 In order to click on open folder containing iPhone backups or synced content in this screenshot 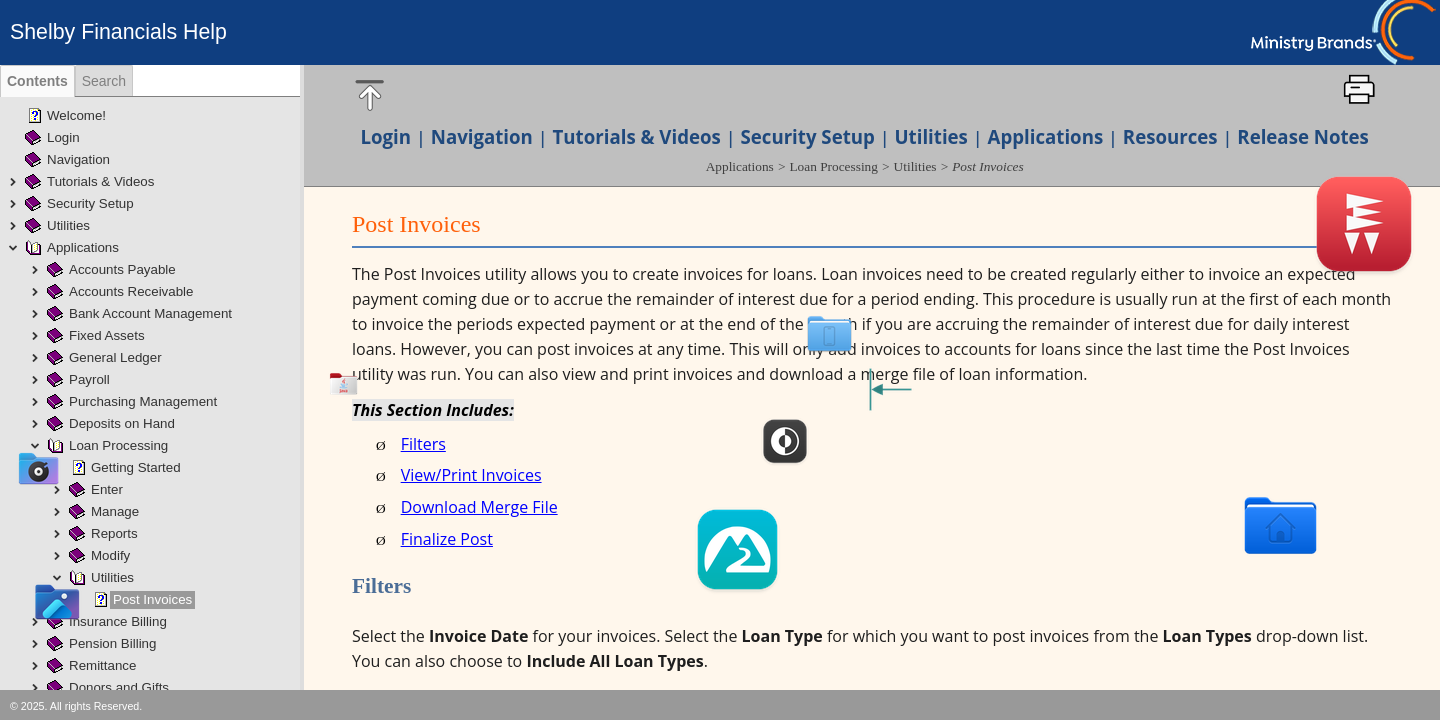, I will do `click(829, 333)`.